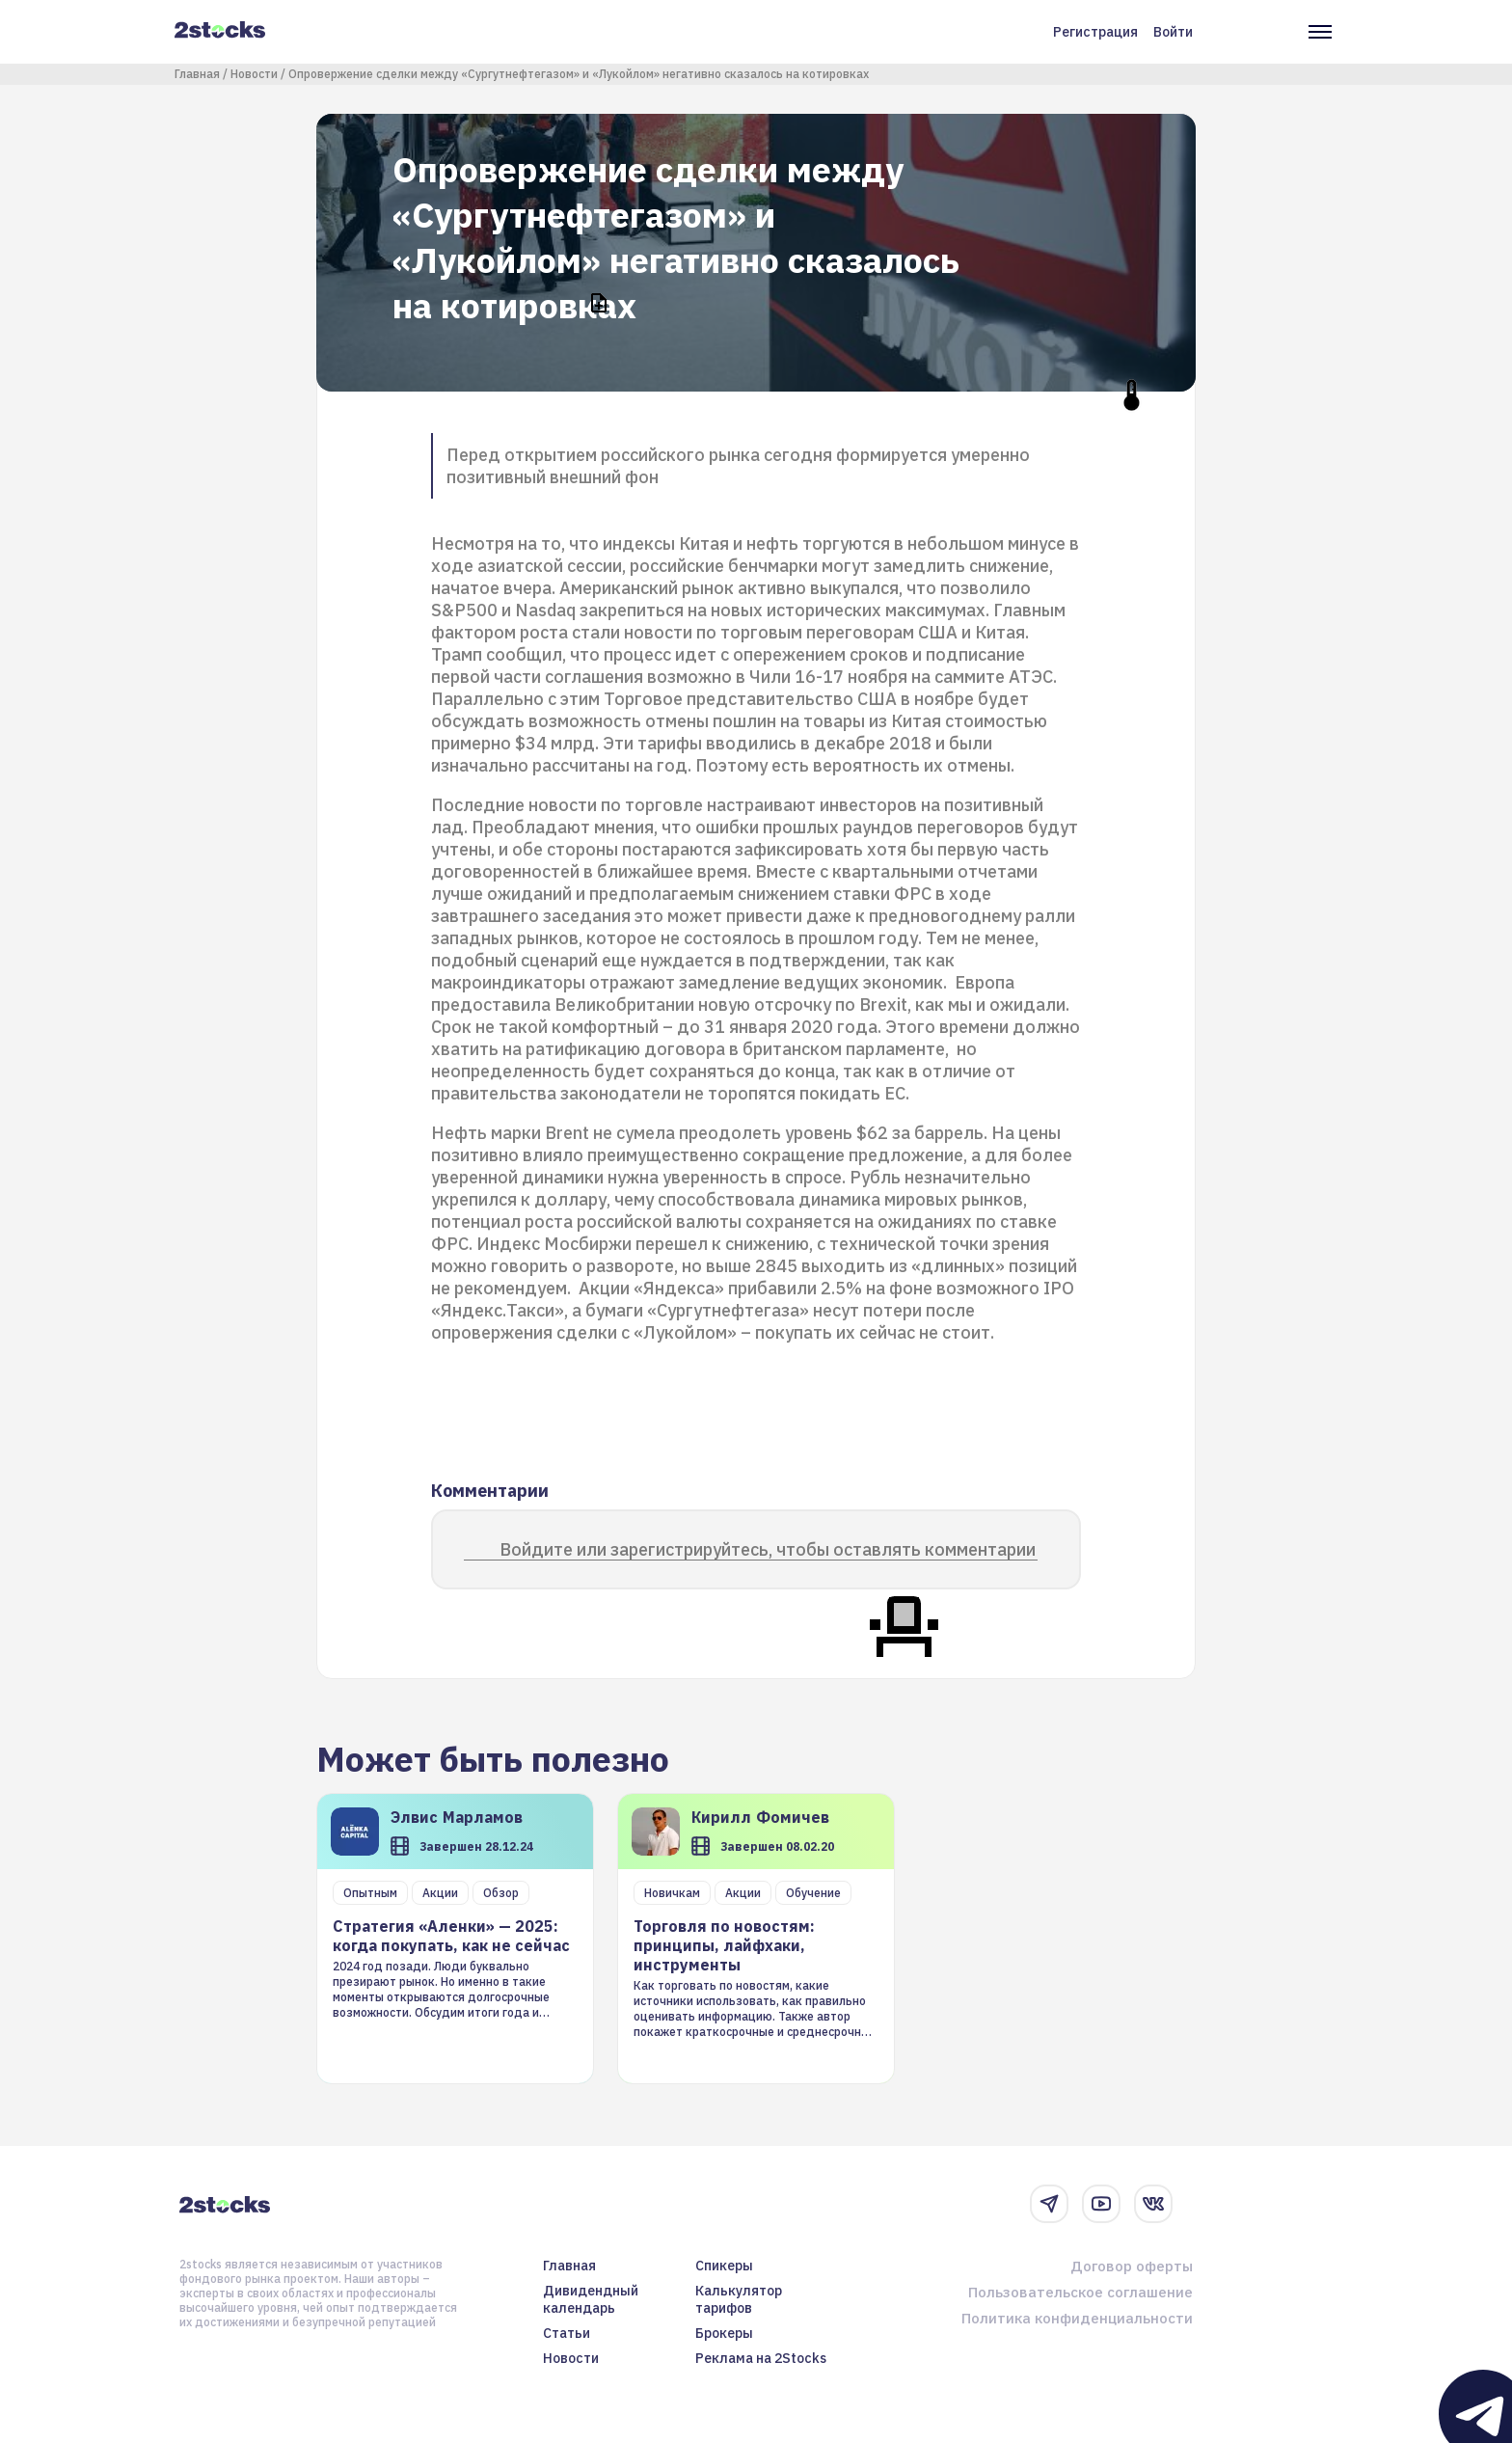 The image size is (1512, 2443). Describe the element at coordinates (904, 1626) in the screenshot. I see `view or select your seat assignment` at that location.